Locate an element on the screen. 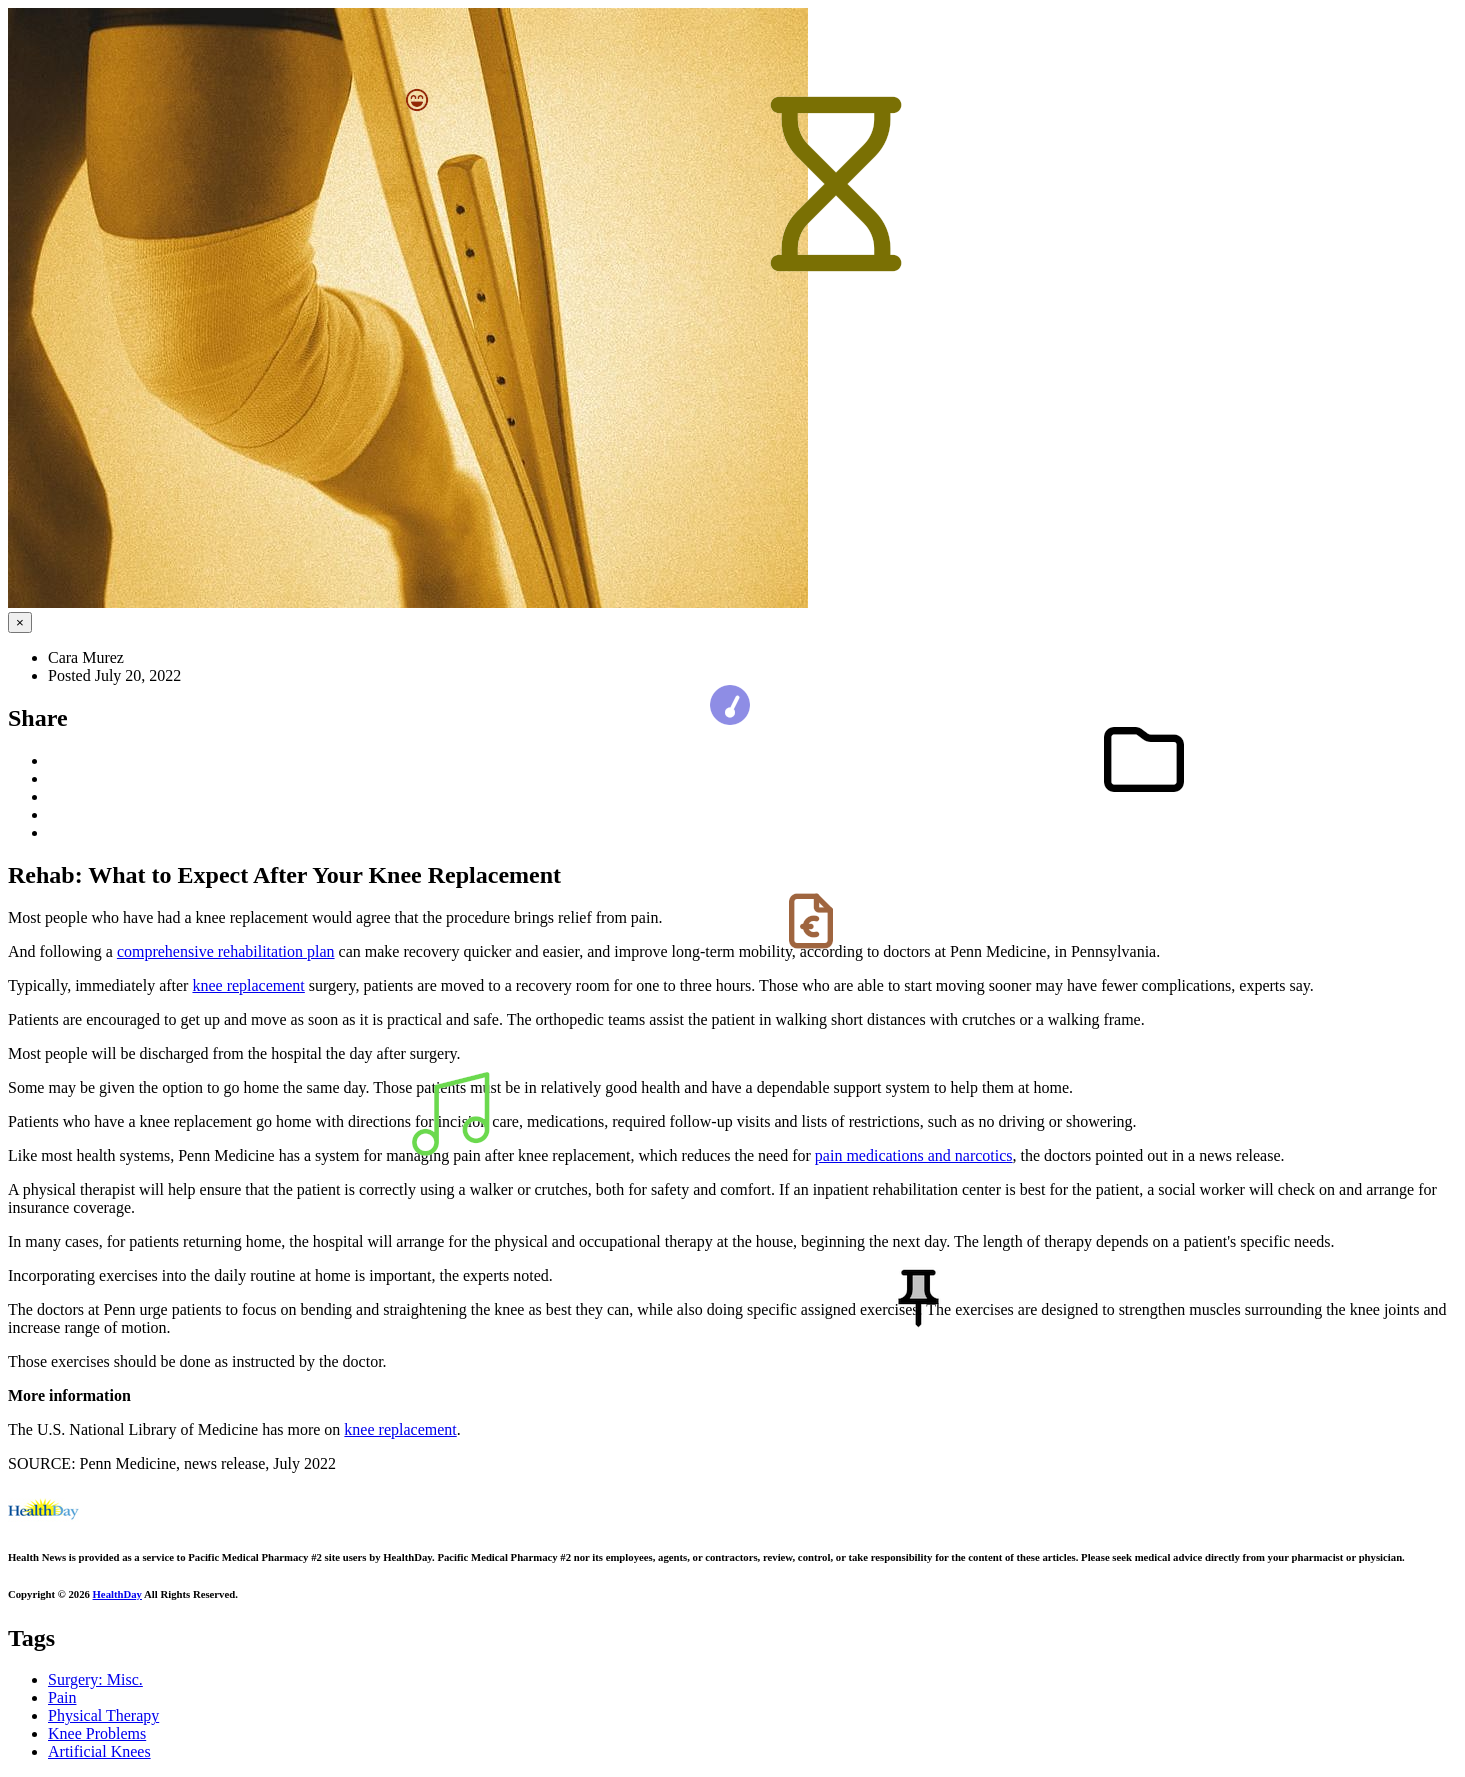  react with a laughing emoji is located at coordinates (417, 100).